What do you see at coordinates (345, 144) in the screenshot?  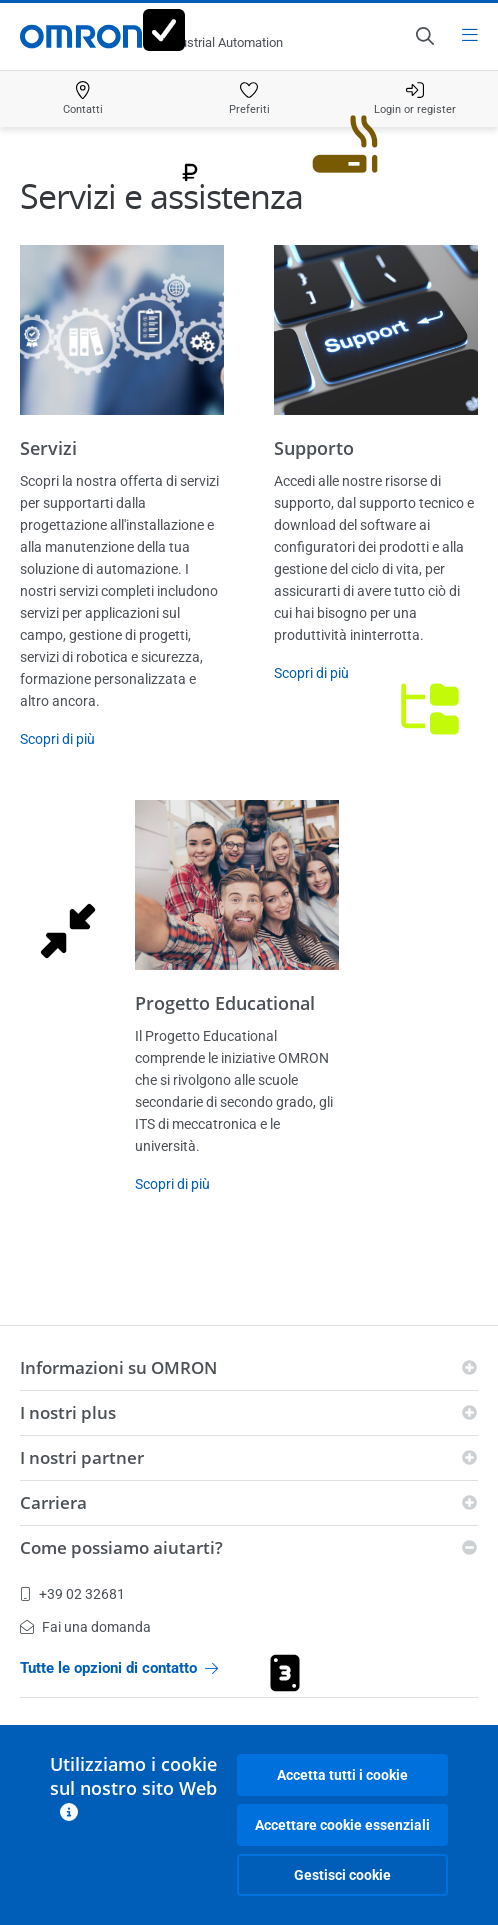 I see `indicates a designated smoking area` at bounding box center [345, 144].